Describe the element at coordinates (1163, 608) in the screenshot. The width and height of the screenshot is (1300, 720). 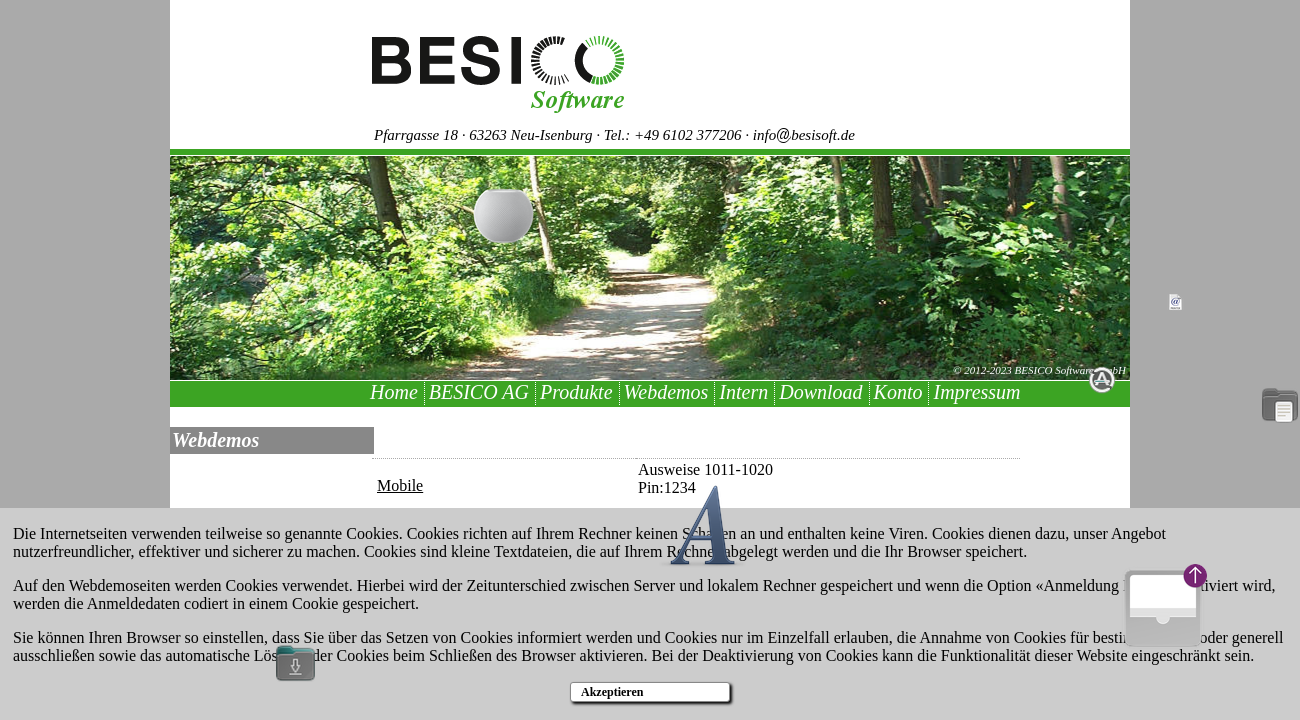
I see `view emails waiting to be sent` at that location.